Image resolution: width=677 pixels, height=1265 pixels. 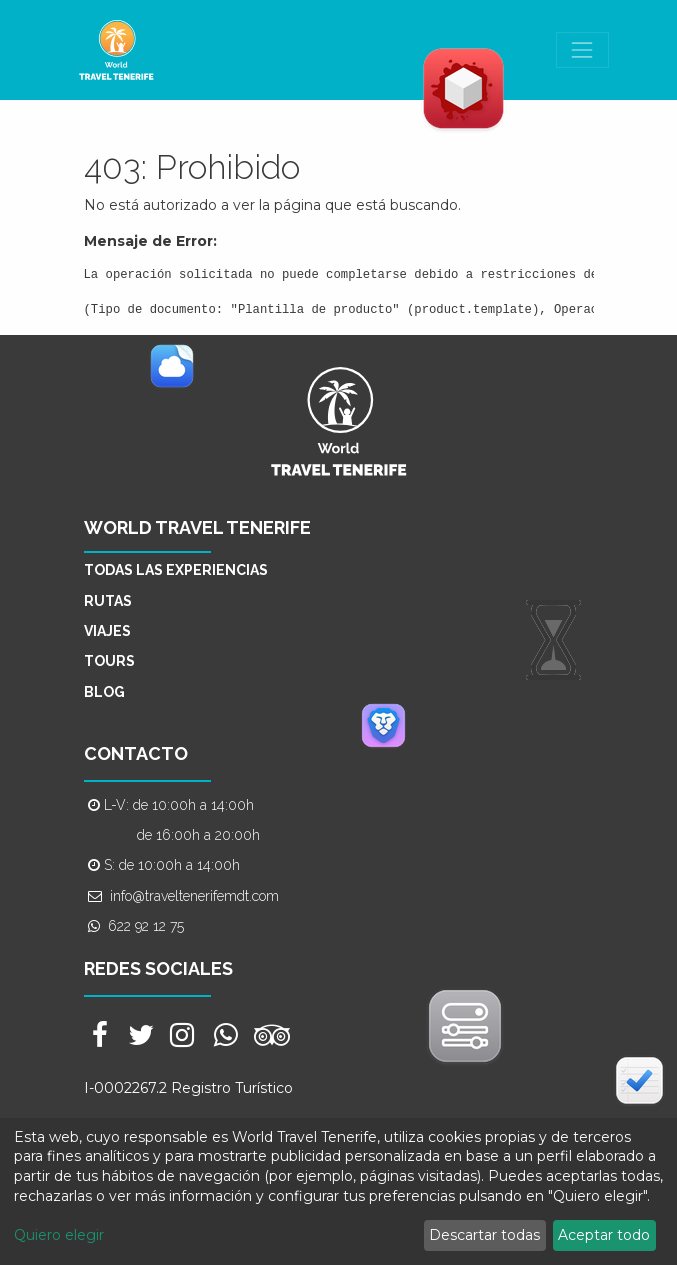 I want to click on open agenda task management app, so click(x=639, y=1080).